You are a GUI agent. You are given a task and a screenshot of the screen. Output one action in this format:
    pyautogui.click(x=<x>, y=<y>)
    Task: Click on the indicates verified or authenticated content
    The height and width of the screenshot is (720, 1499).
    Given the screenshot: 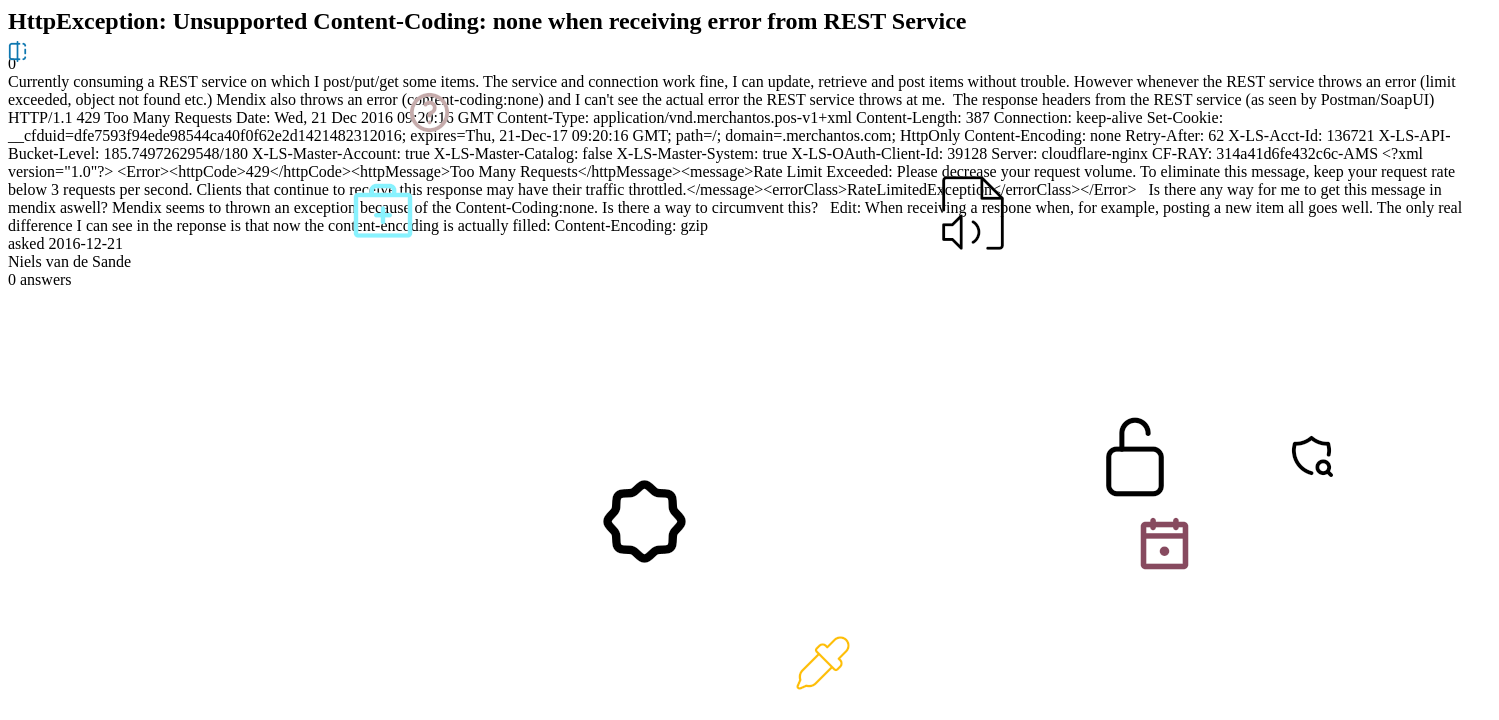 What is the action you would take?
    pyautogui.click(x=644, y=521)
    